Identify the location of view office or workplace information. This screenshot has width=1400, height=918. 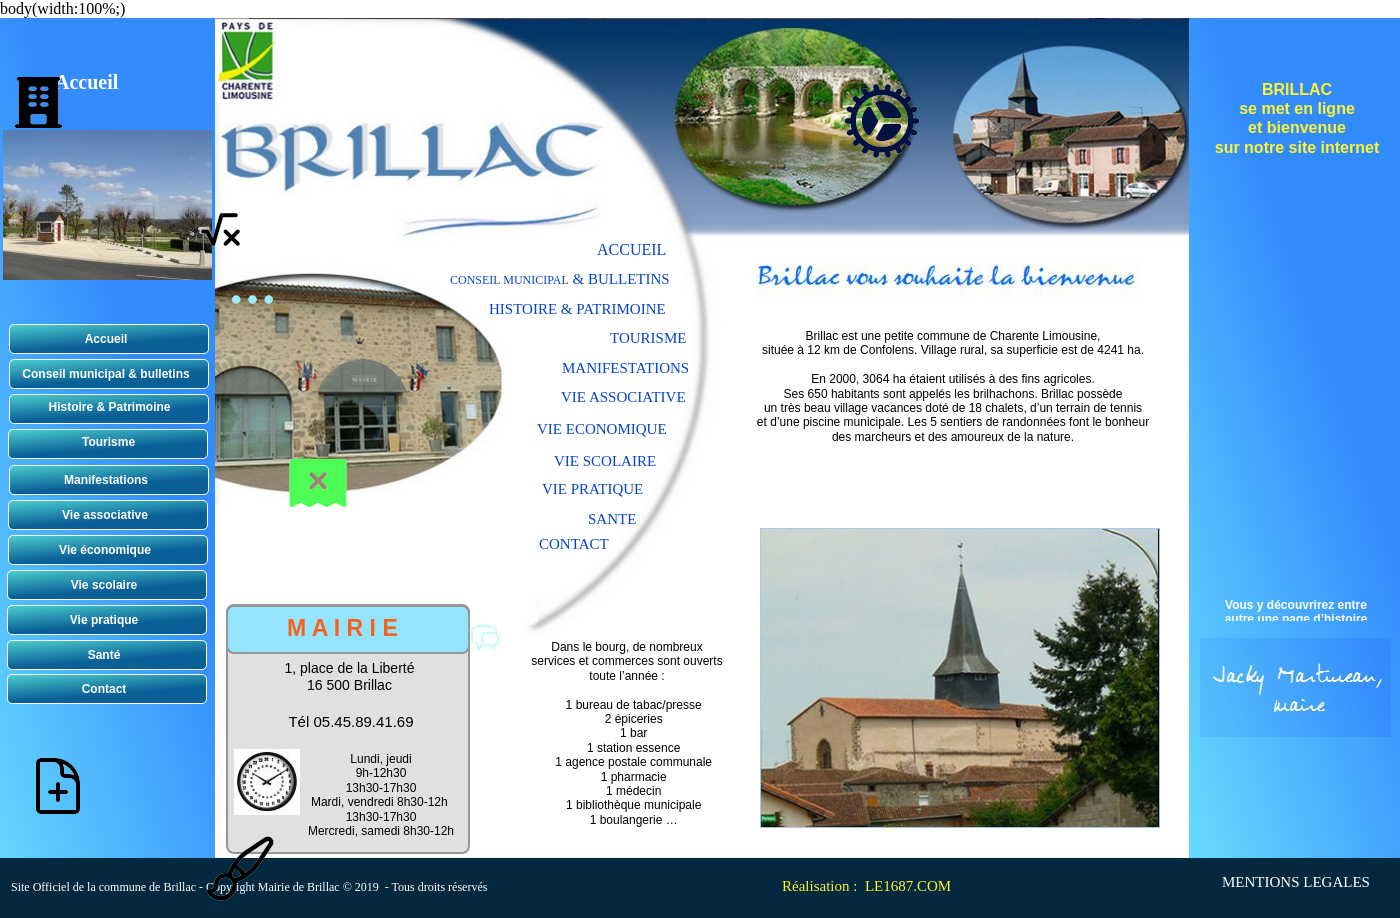
(38, 102).